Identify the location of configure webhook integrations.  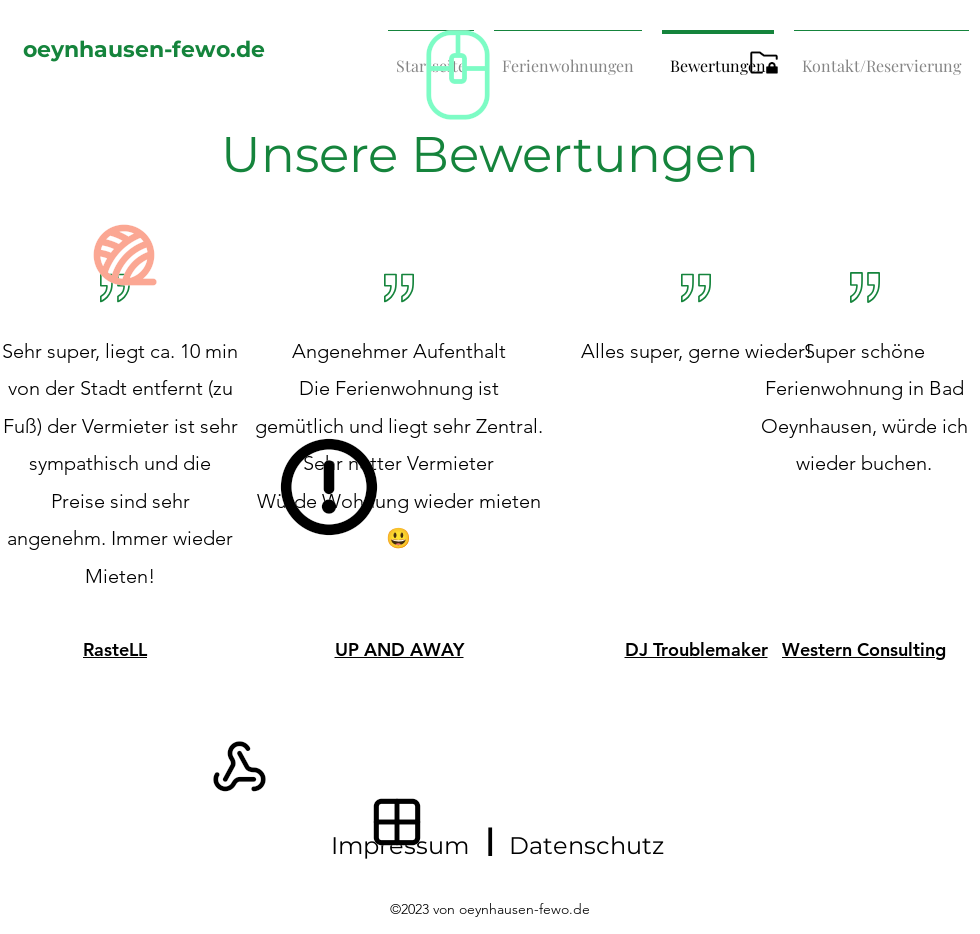
(239, 767).